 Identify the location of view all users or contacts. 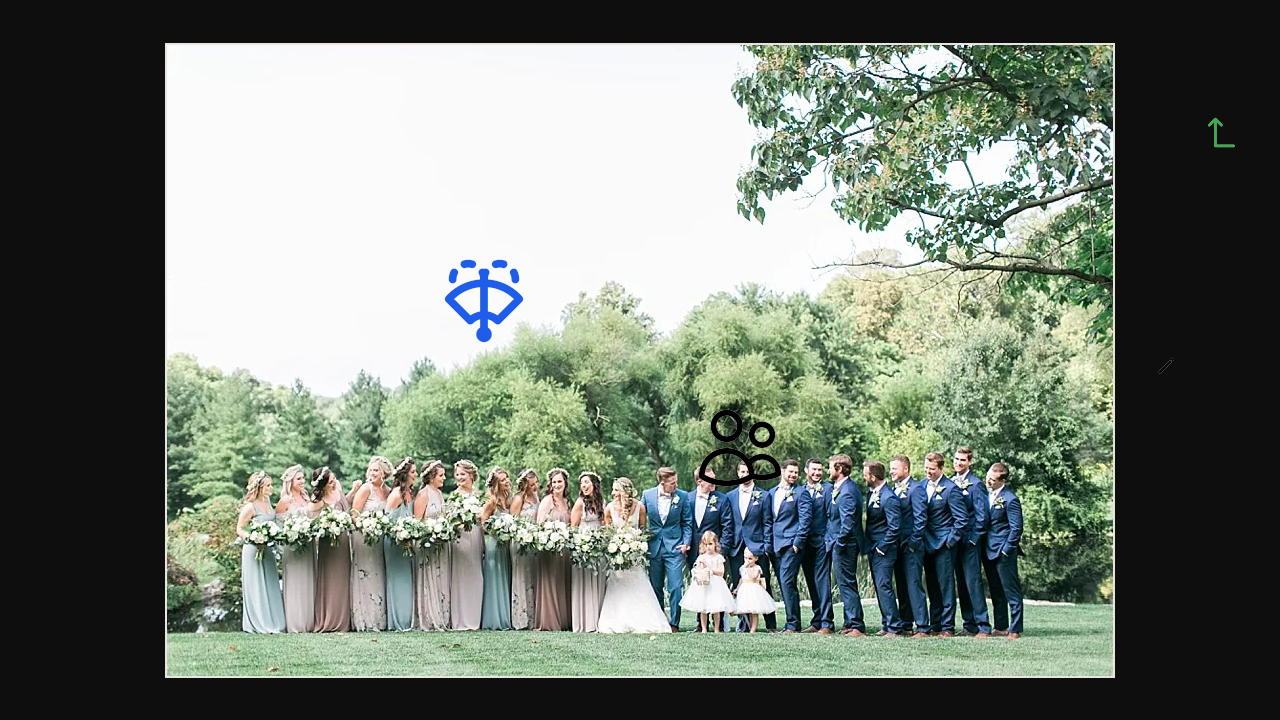
(740, 448).